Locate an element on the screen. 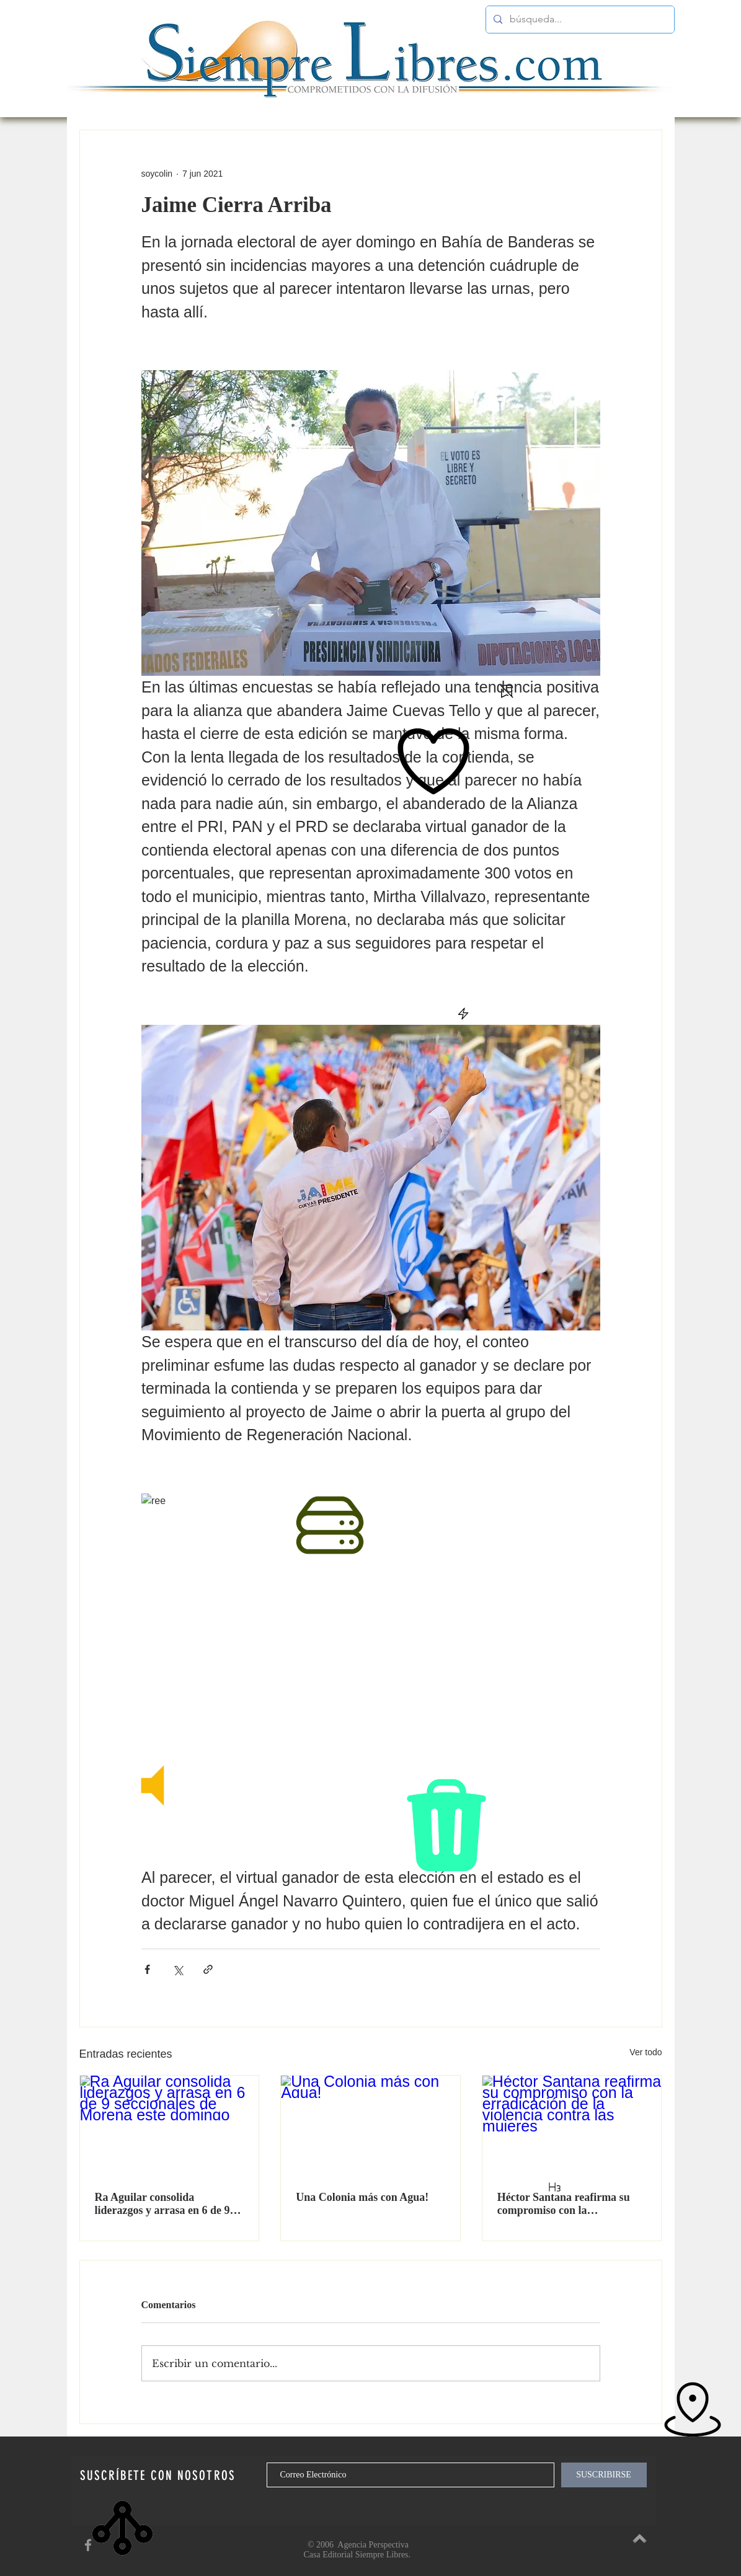 Image resolution: width=741 pixels, height=2576 pixels. remove from bookmarks is located at coordinates (507, 691).